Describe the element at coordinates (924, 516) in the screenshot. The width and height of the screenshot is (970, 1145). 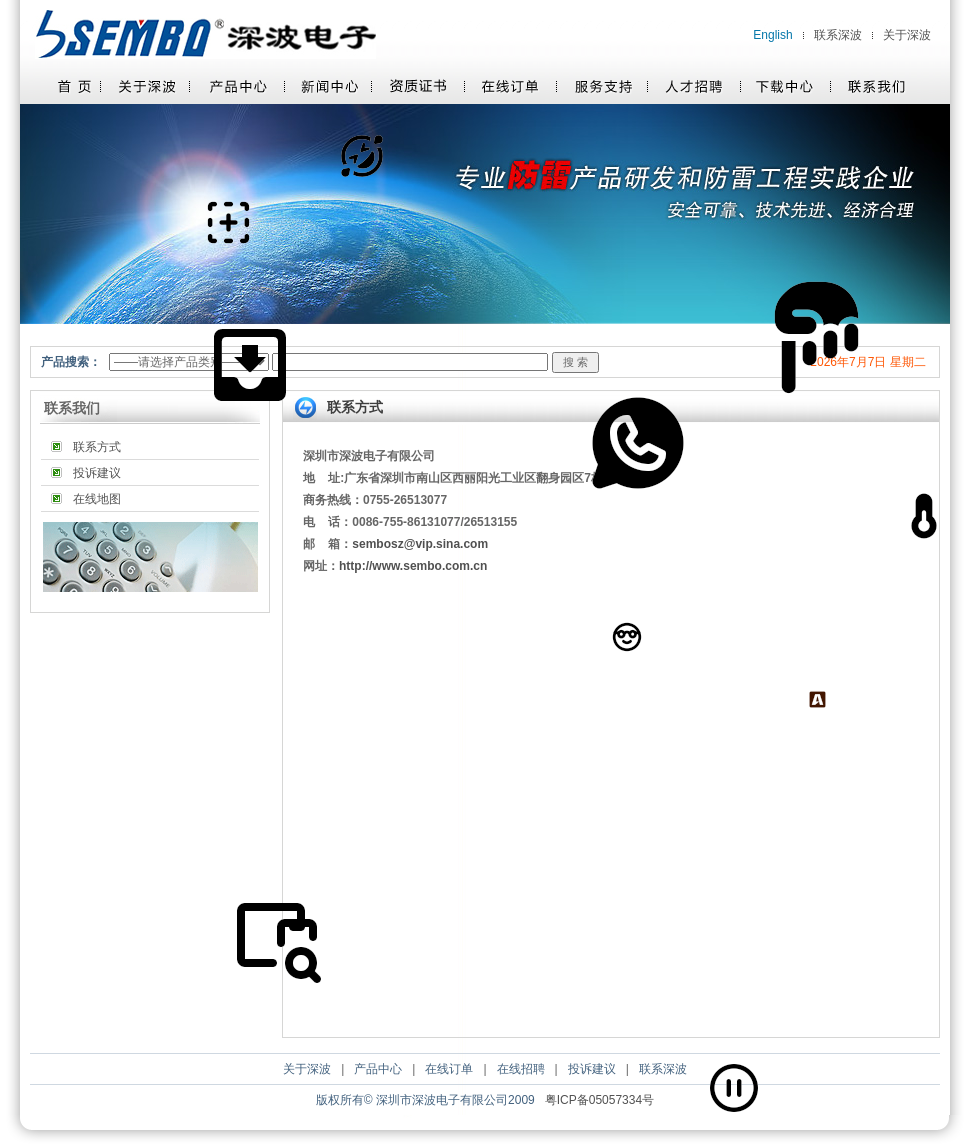
I see `indicates moderate or medium temperature level` at that location.